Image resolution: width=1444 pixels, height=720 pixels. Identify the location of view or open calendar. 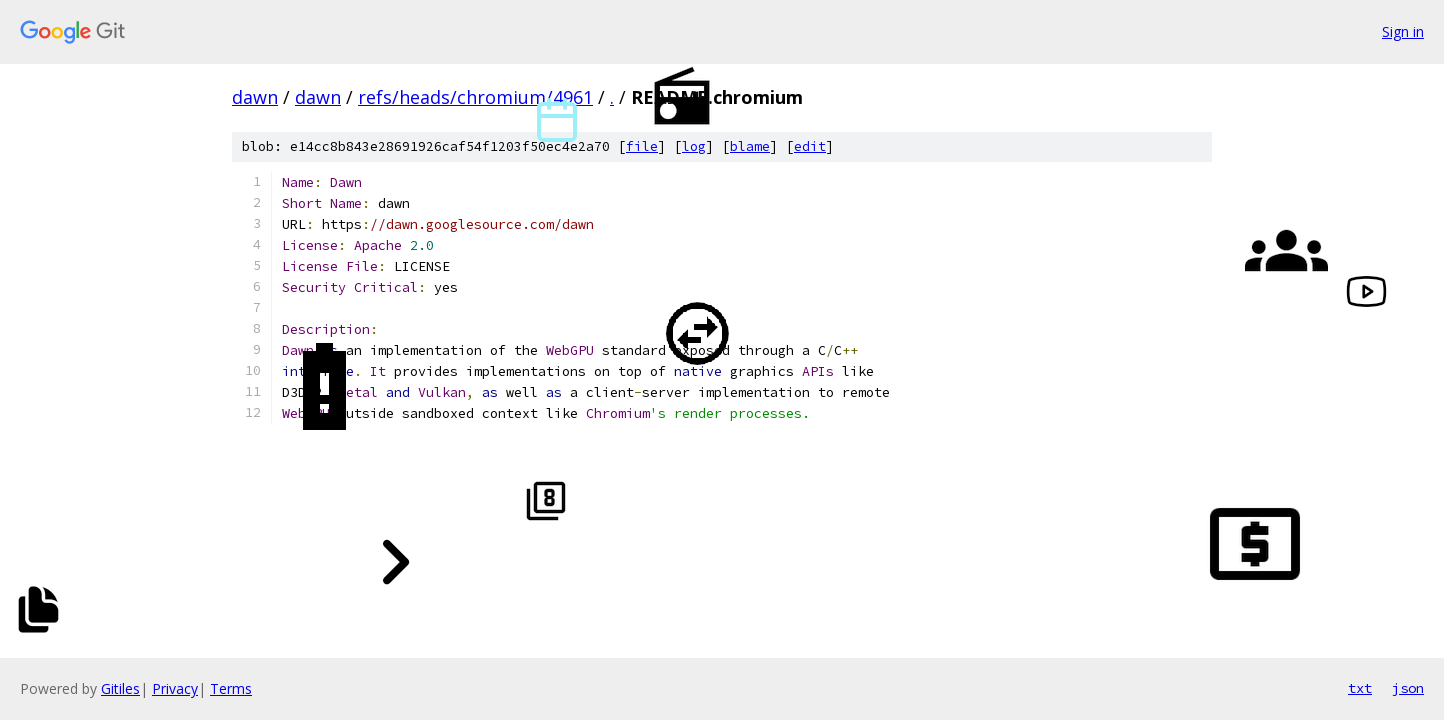
(557, 120).